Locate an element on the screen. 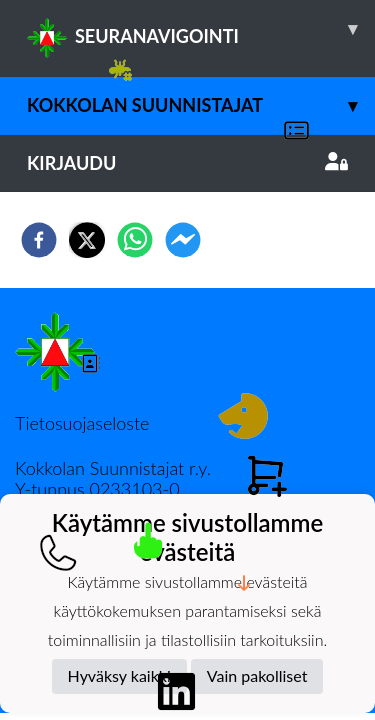  mosquito protection or pest control settings is located at coordinates (120, 69).